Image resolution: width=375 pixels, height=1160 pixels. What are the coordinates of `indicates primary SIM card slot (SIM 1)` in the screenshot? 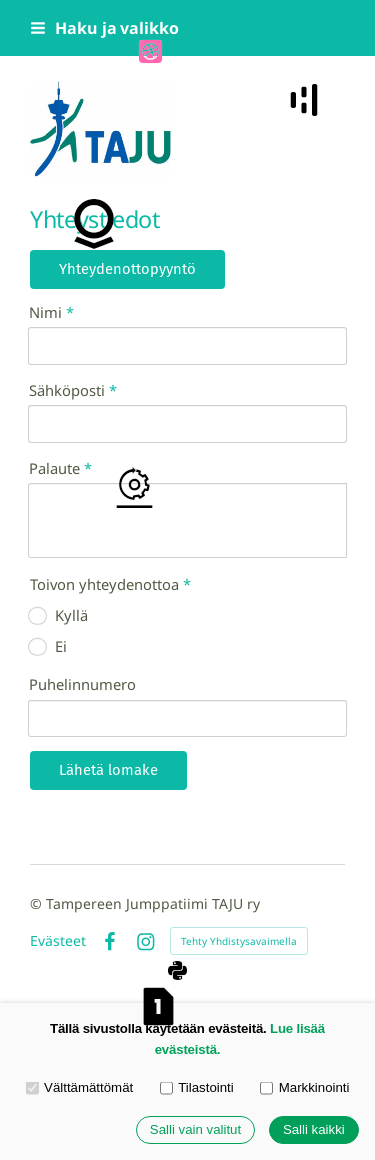 It's located at (158, 1006).